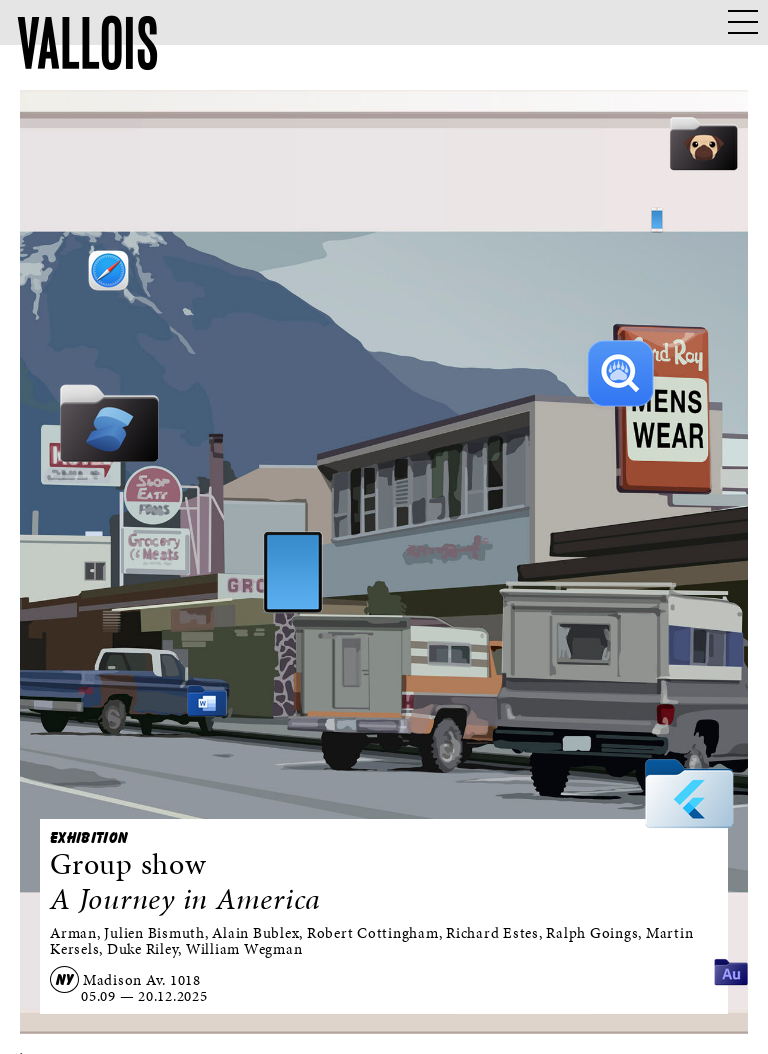  I want to click on open flutter project folder, so click(689, 796).